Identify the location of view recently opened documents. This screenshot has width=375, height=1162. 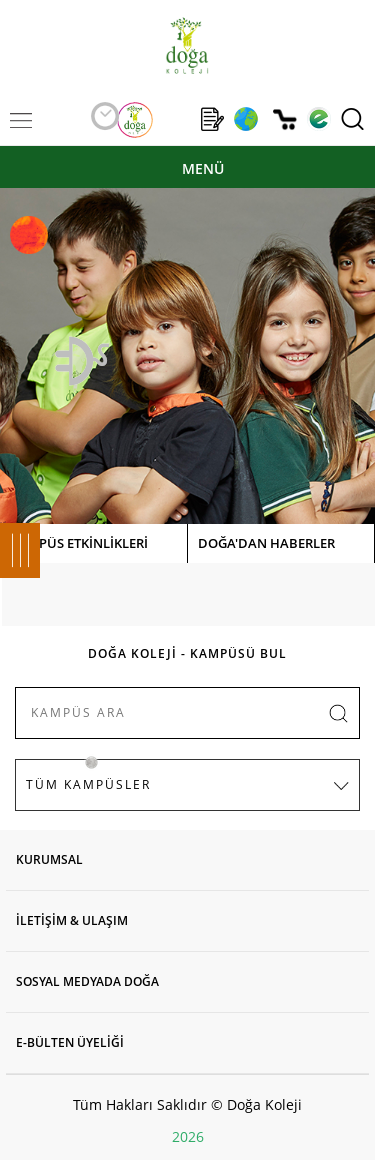
(106, 117).